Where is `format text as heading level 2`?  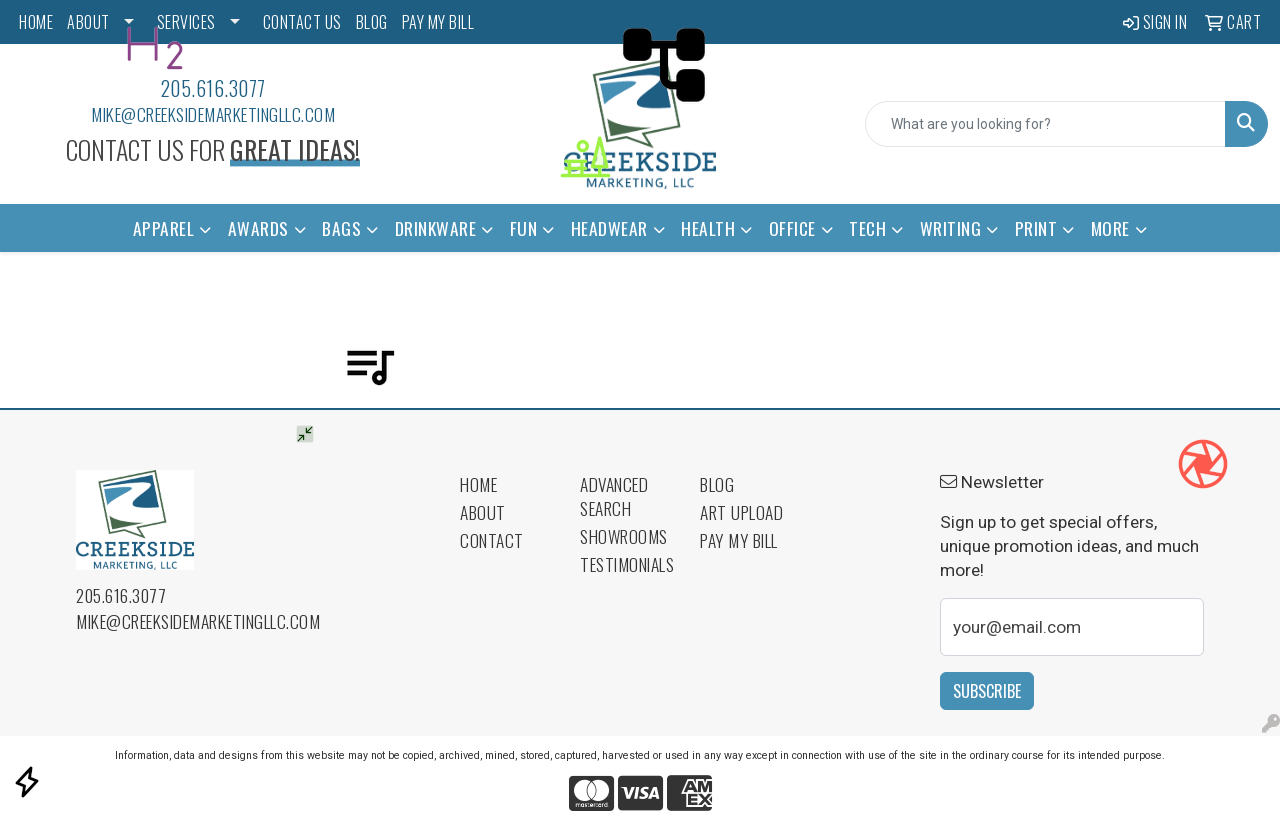 format text as heading level 2 is located at coordinates (152, 47).